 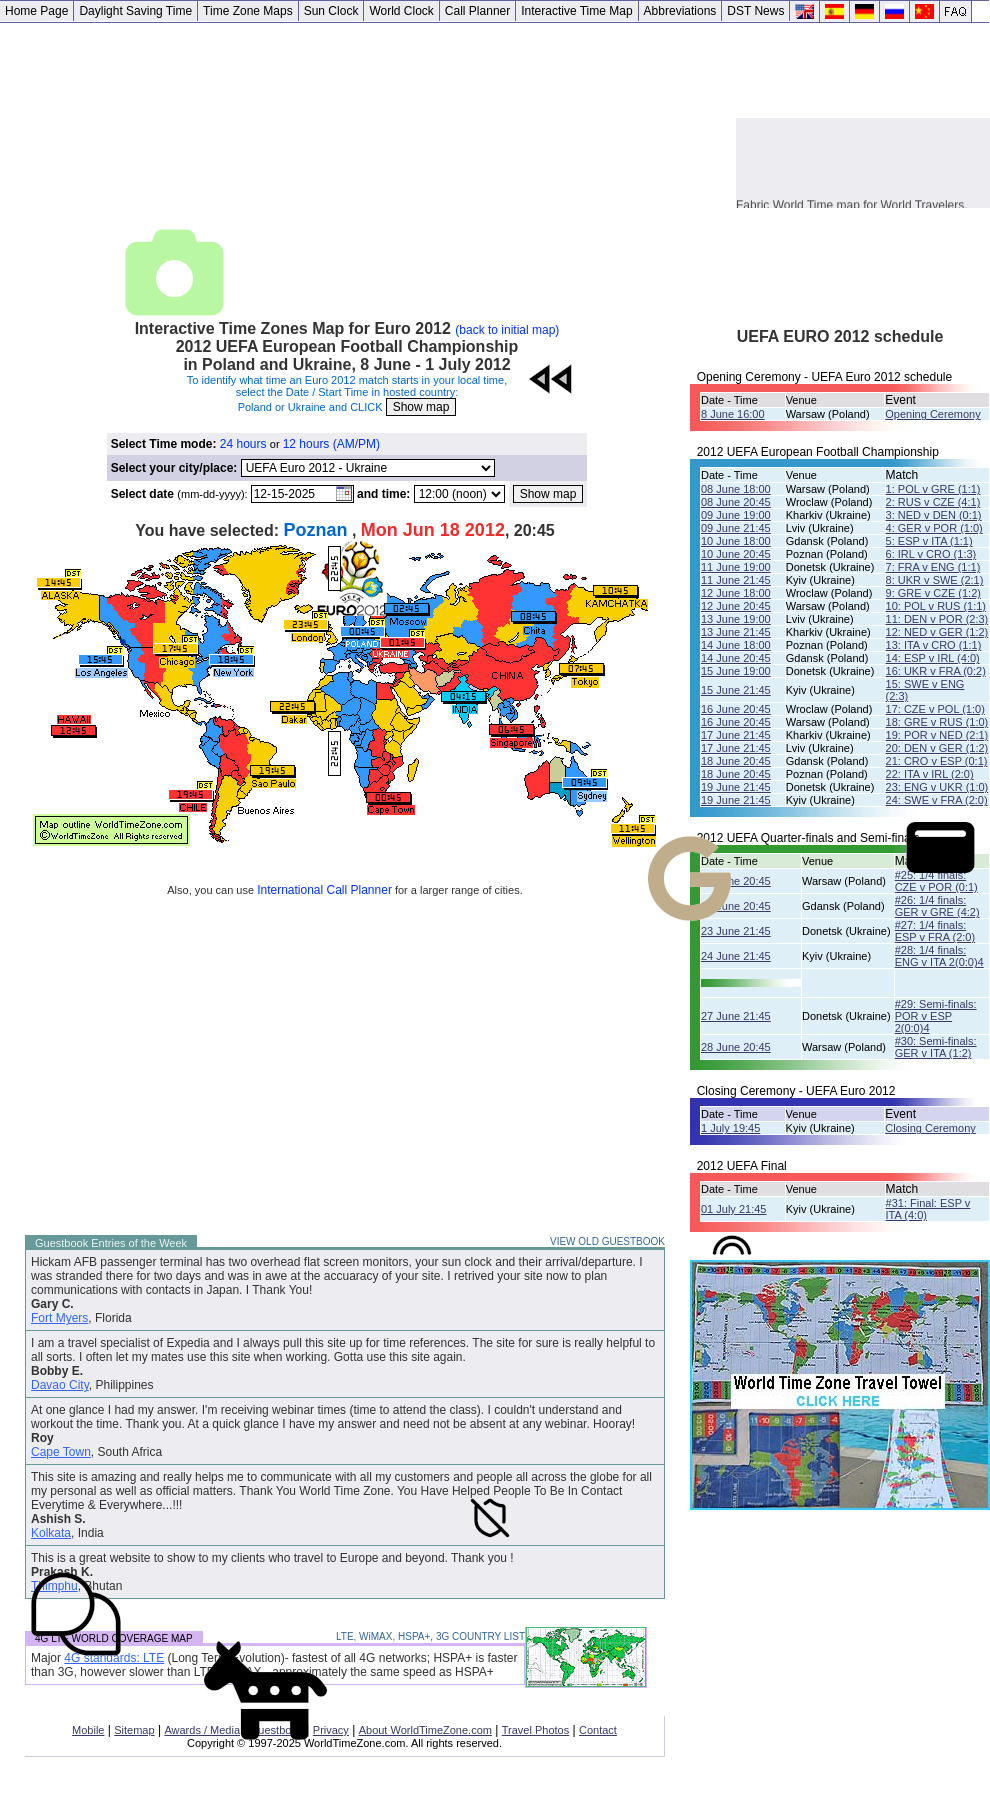 I want to click on take a photo, so click(x=174, y=272).